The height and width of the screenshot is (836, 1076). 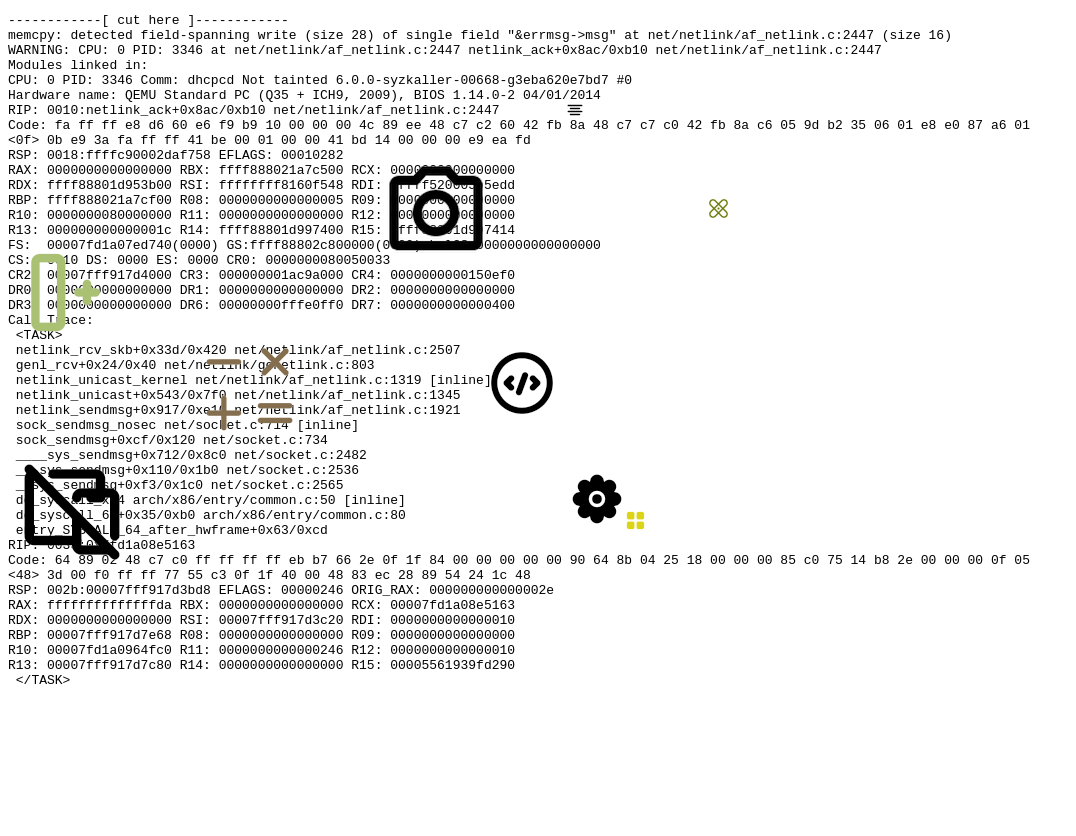 I want to click on open calculator or math tools, so click(x=249, y=387).